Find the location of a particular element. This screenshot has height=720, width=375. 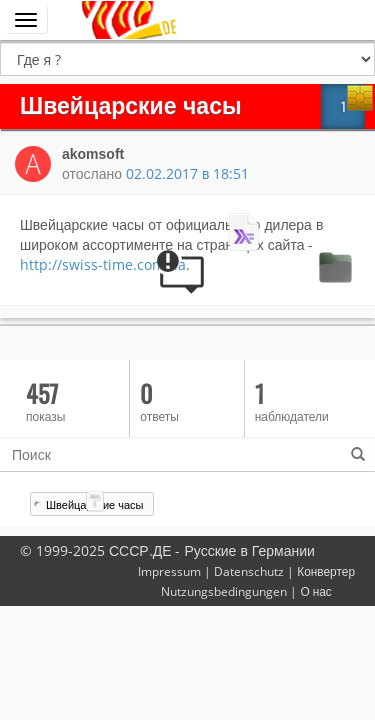

a haskell source code file is located at coordinates (244, 232).